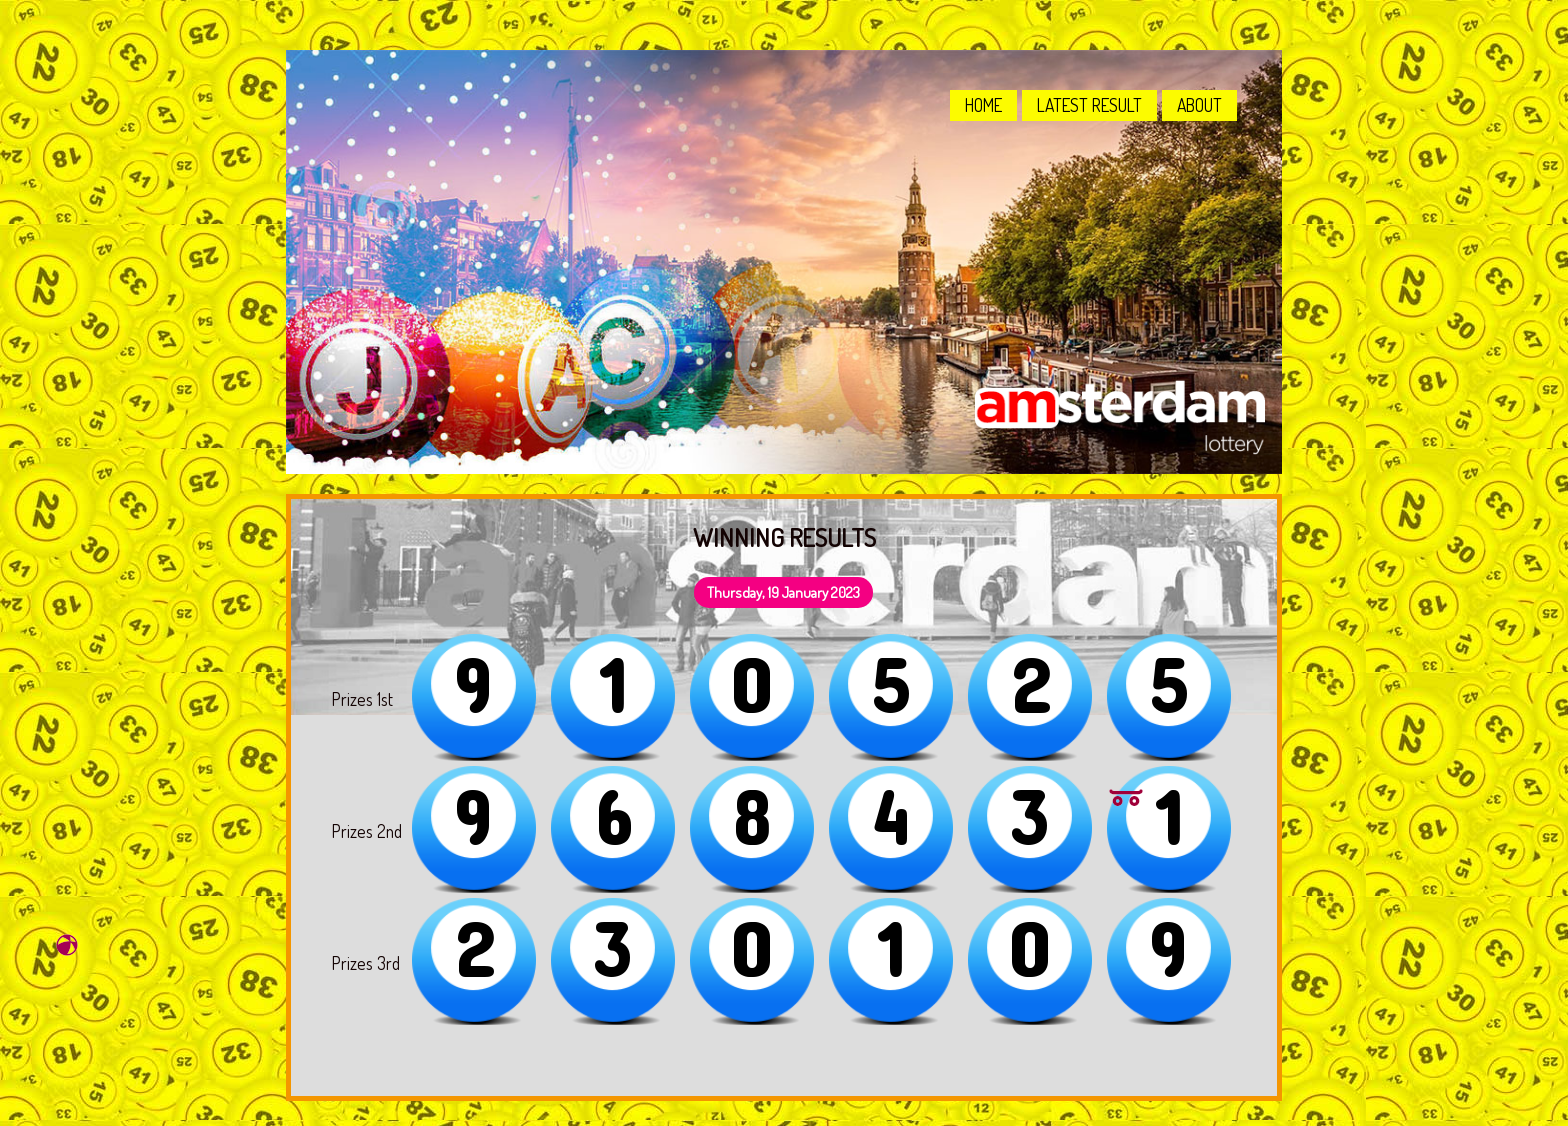 This screenshot has width=1568, height=1126. Describe the element at coordinates (1126, 796) in the screenshot. I see `browse skateboarding gear or products` at that location.